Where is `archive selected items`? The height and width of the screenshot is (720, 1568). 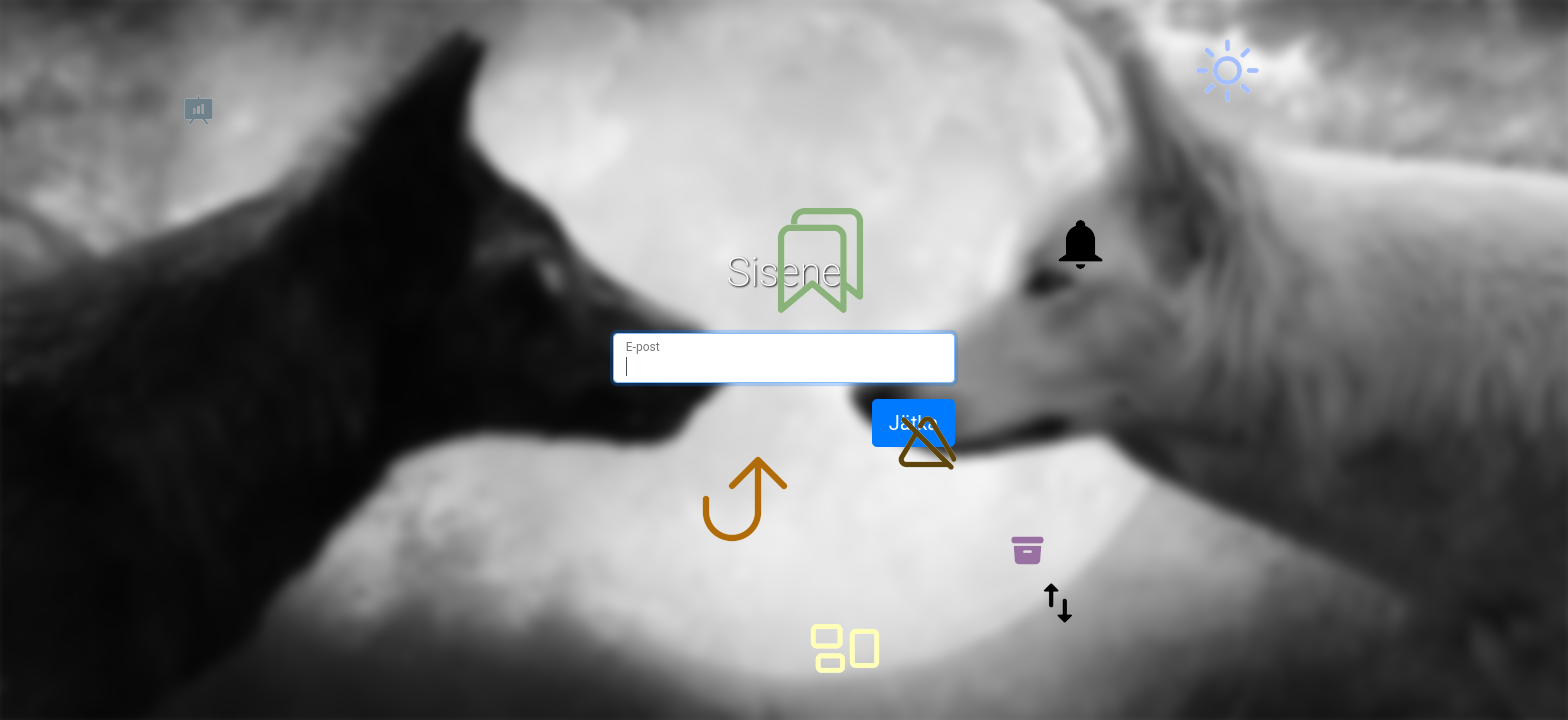 archive selected items is located at coordinates (1027, 550).